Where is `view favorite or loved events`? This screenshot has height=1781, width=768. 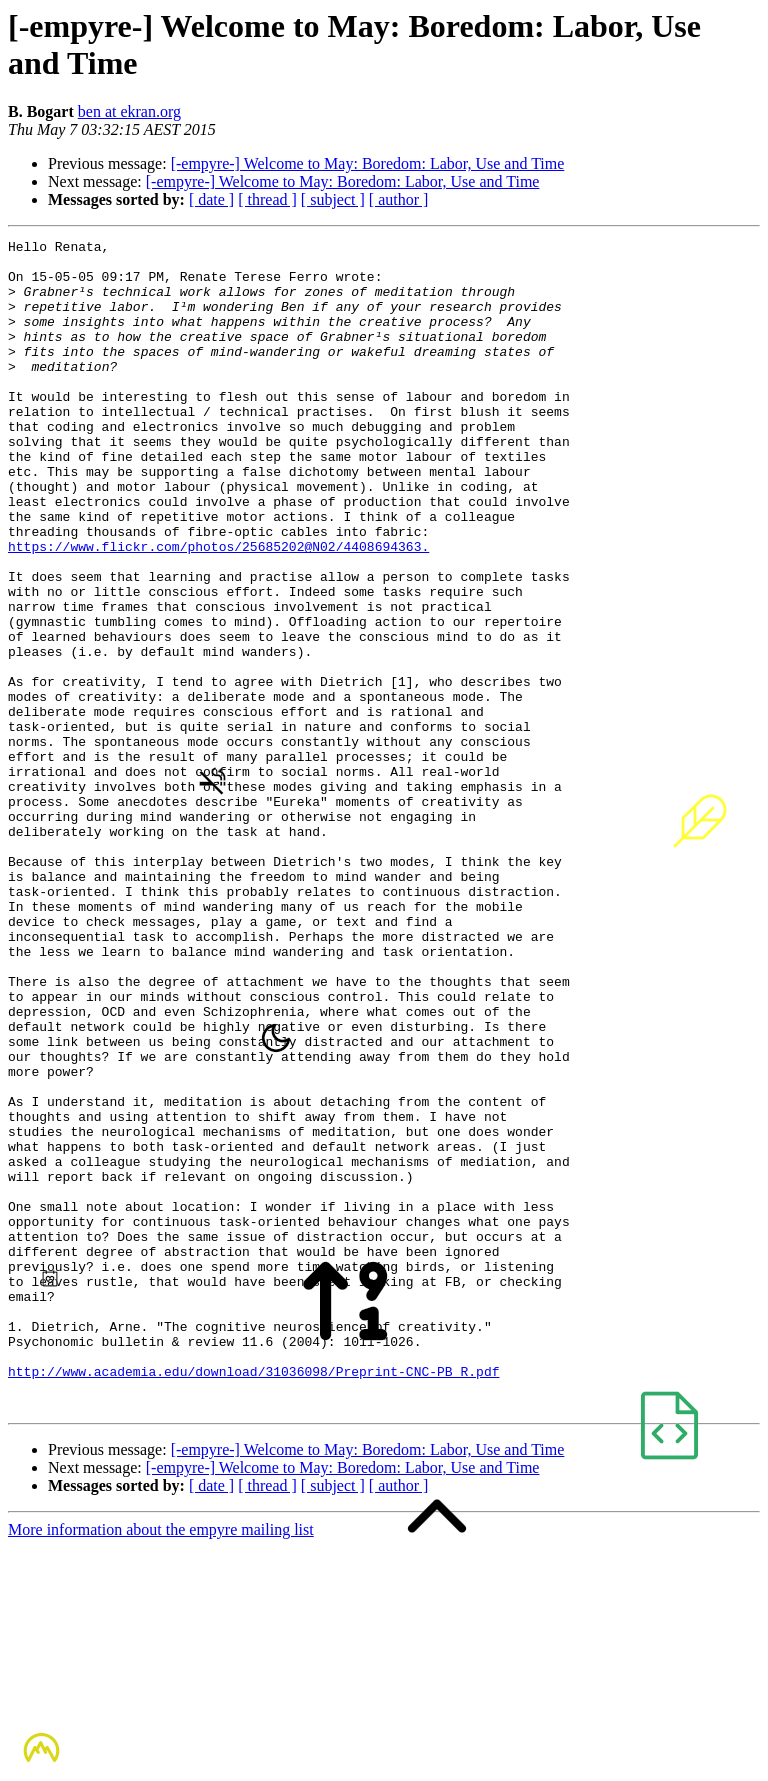 view favorite or loved events is located at coordinates (50, 1279).